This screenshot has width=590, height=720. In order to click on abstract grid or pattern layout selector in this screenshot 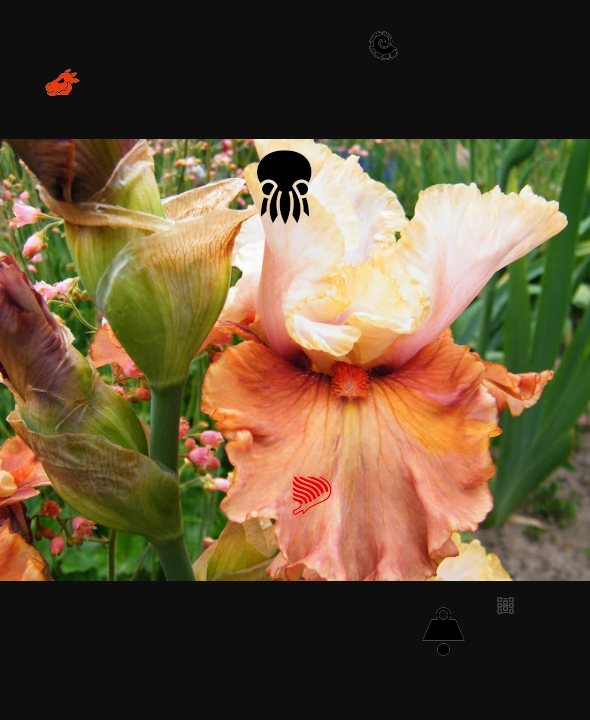, I will do `click(505, 605)`.